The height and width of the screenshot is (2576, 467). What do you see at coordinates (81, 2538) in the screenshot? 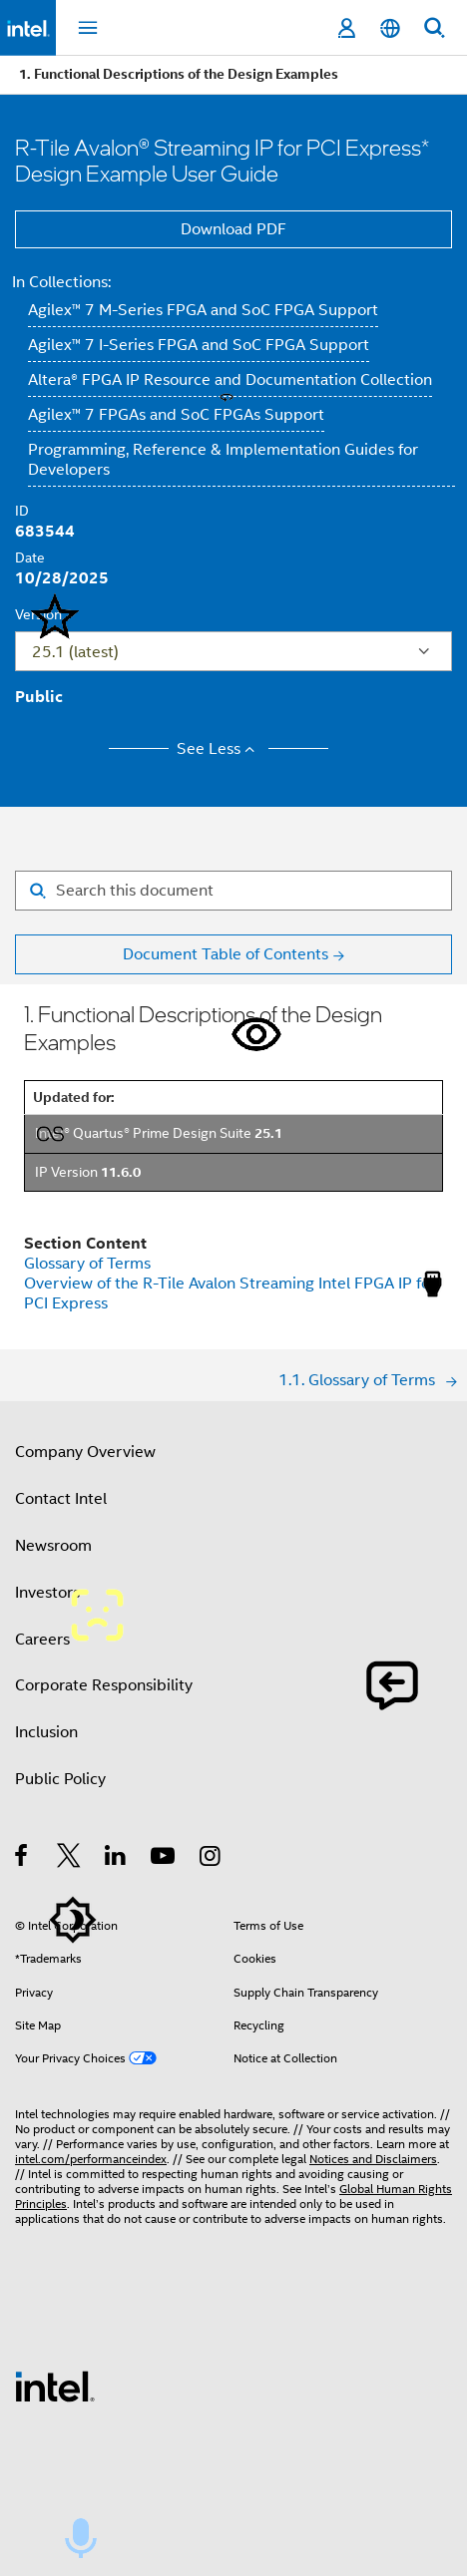
I see `tap to start voice input` at bounding box center [81, 2538].